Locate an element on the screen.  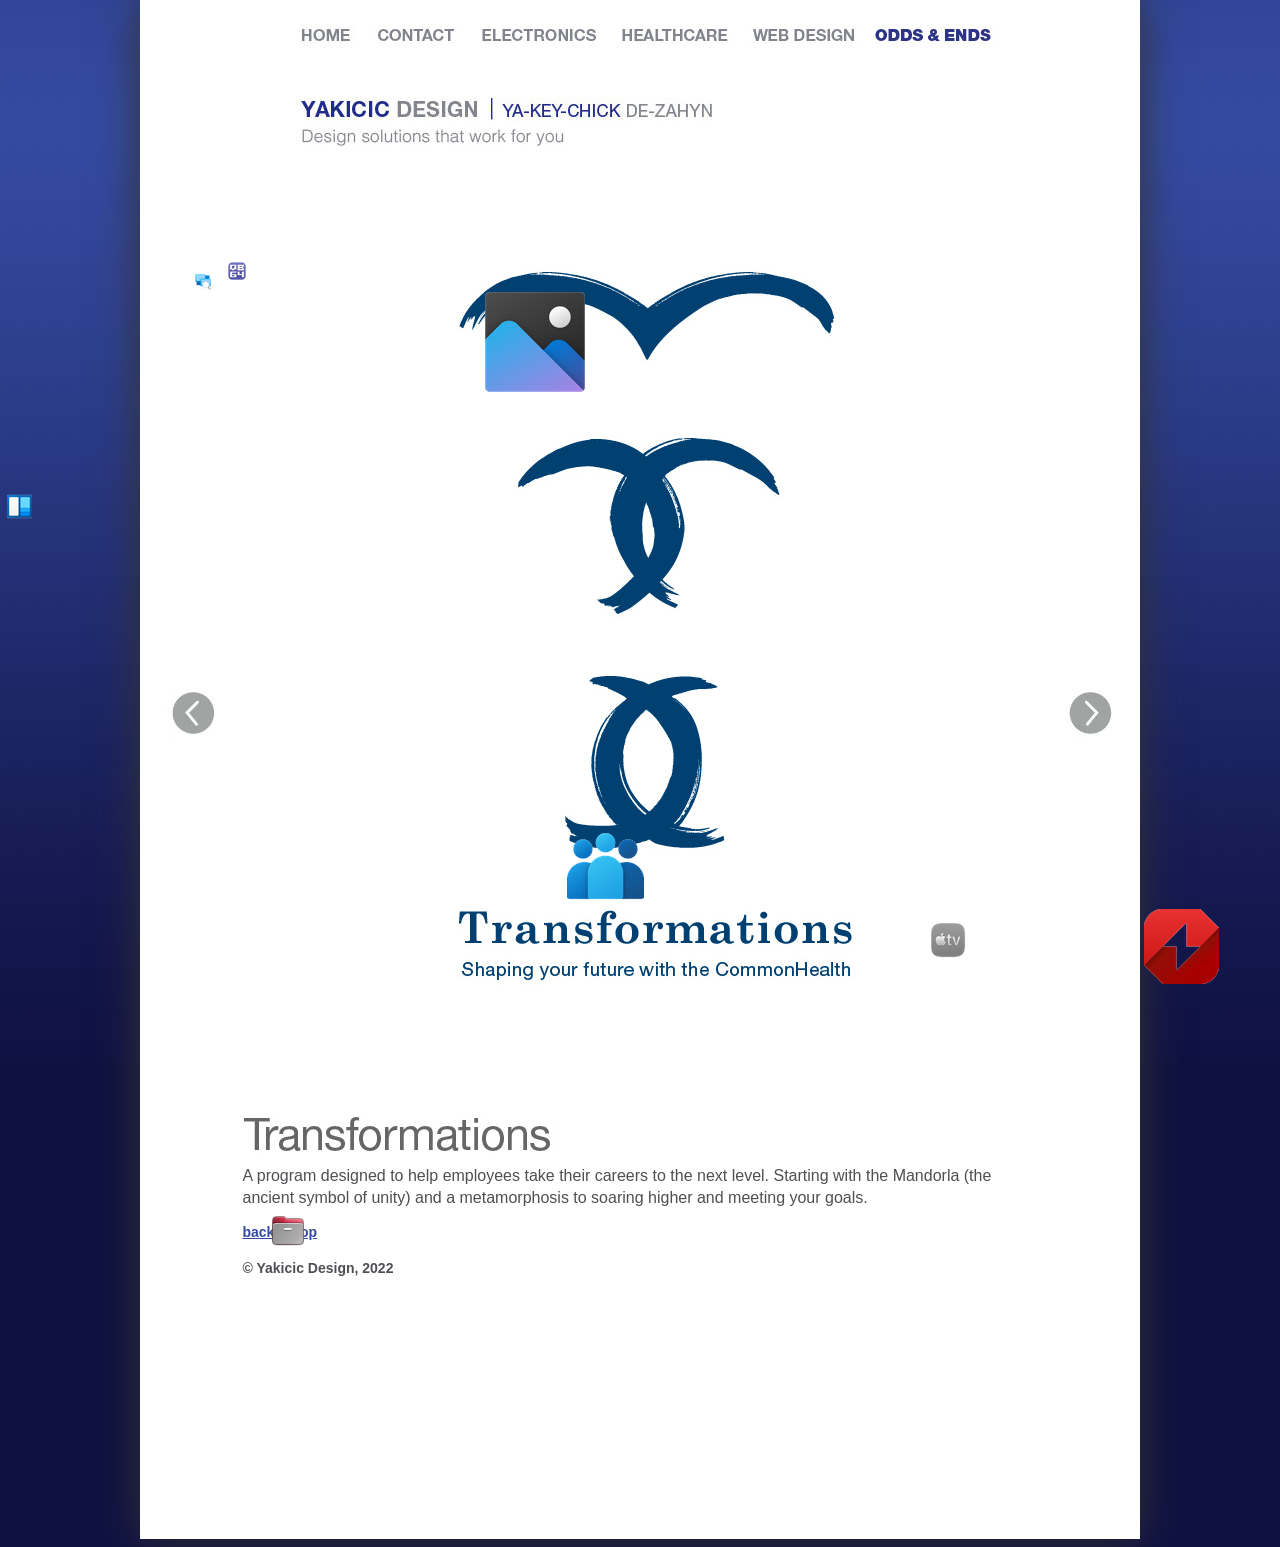
open the photos app is located at coordinates (535, 342).